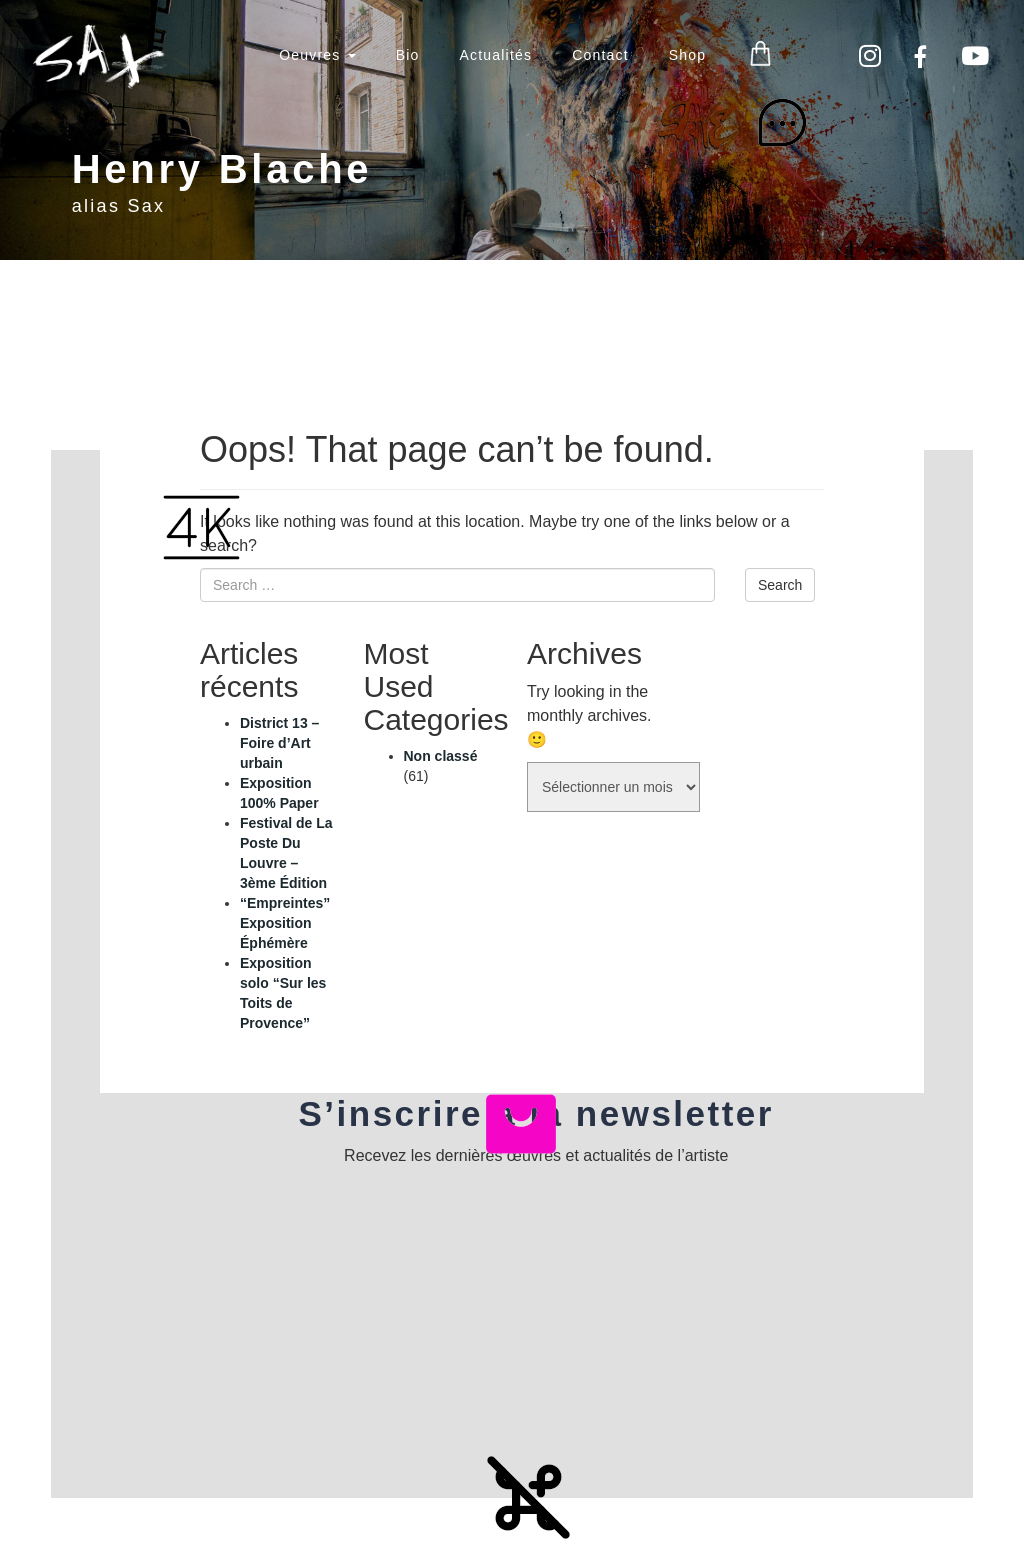  Describe the element at coordinates (521, 1124) in the screenshot. I see `view your shopping bag` at that location.